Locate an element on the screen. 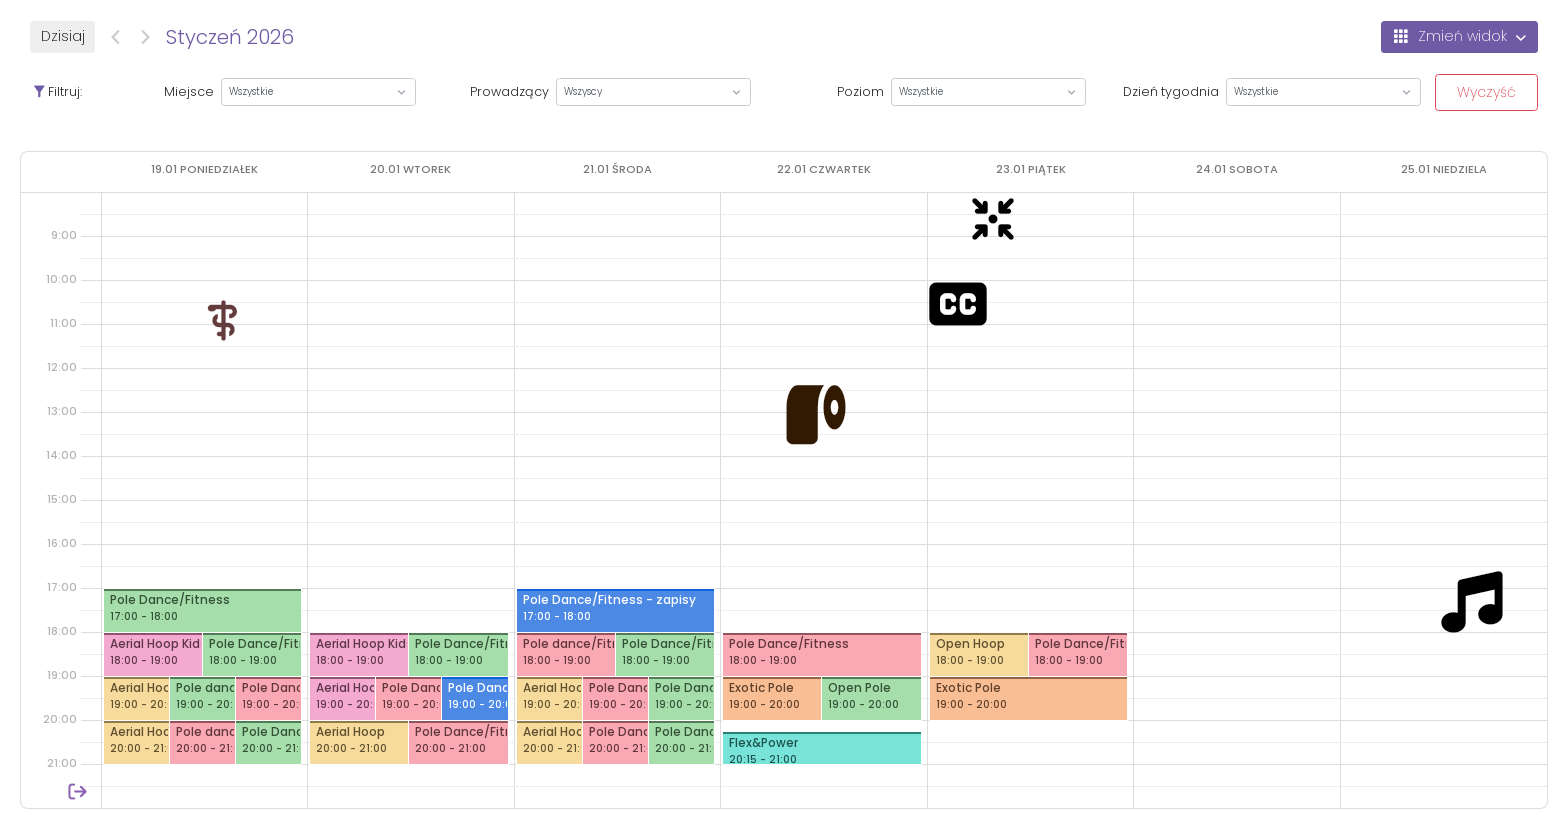 The width and height of the screenshot is (1568, 829). log out of your account is located at coordinates (77, 791).